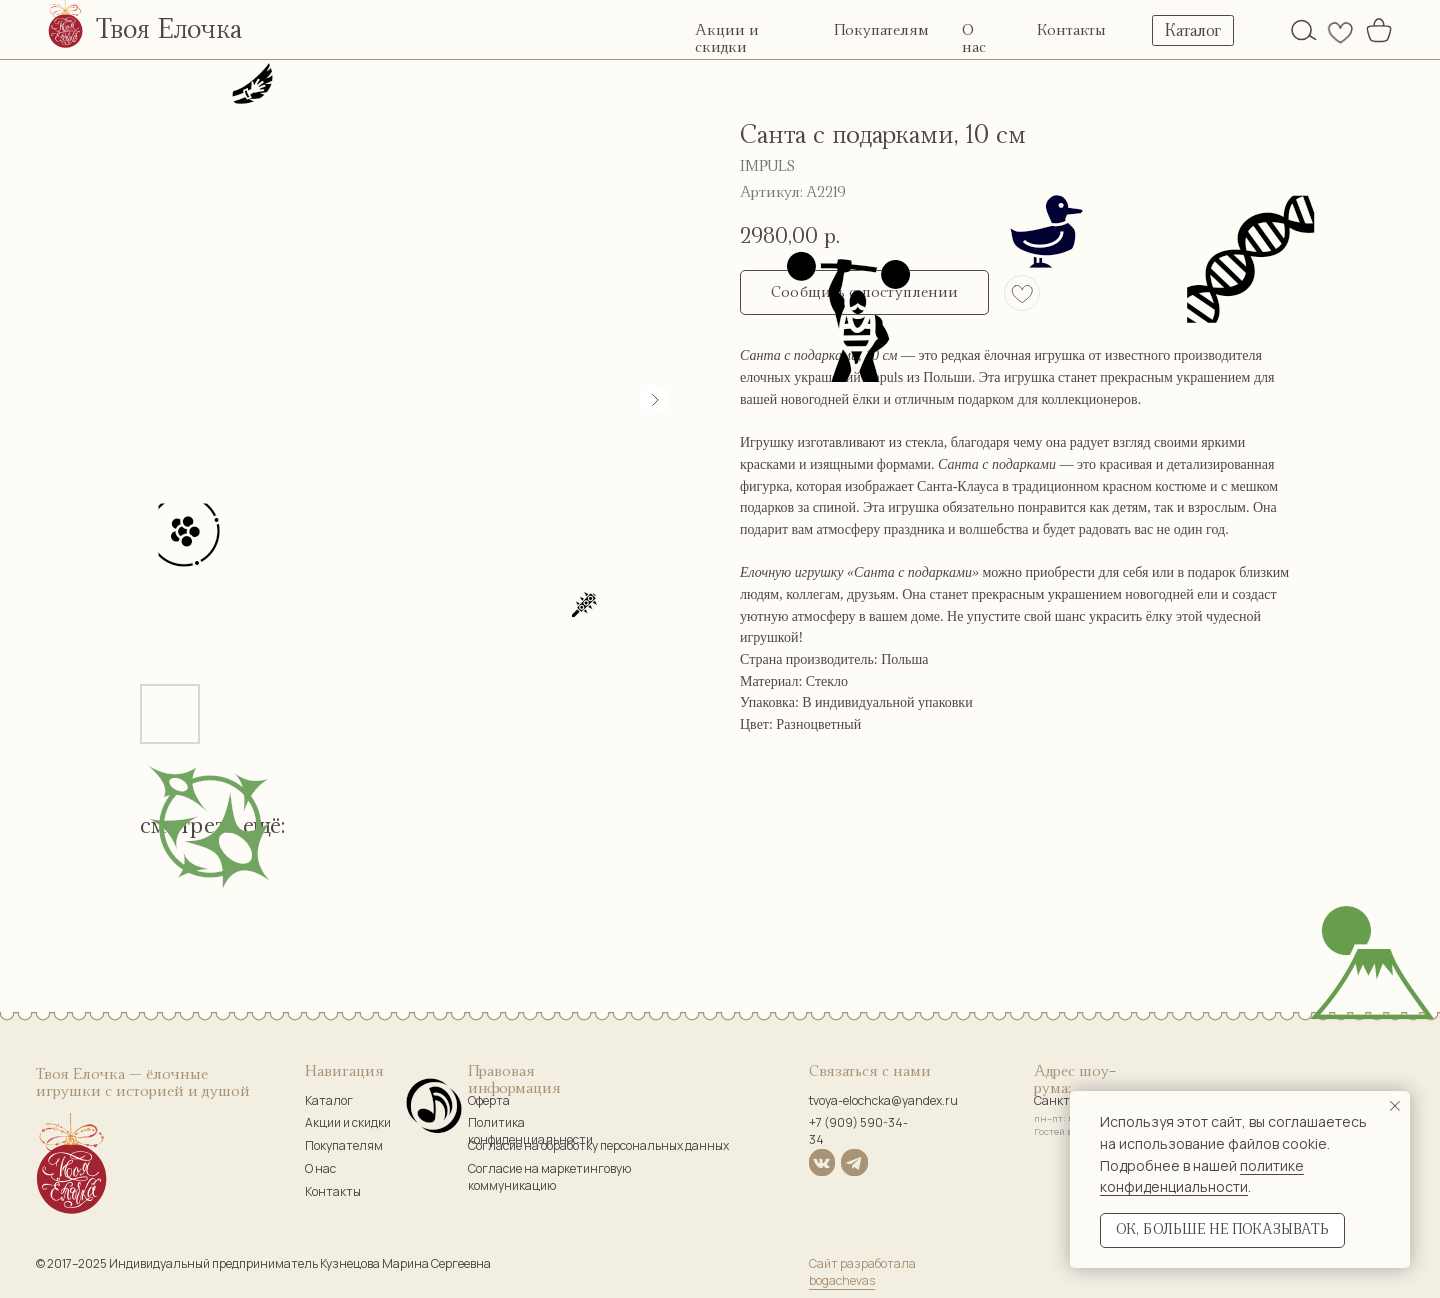 Image resolution: width=1440 pixels, height=1298 pixels. Describe the element at coordinates (1372, 959) in the screenshot. I see `represents Japan or Japanese-related content` at that location.